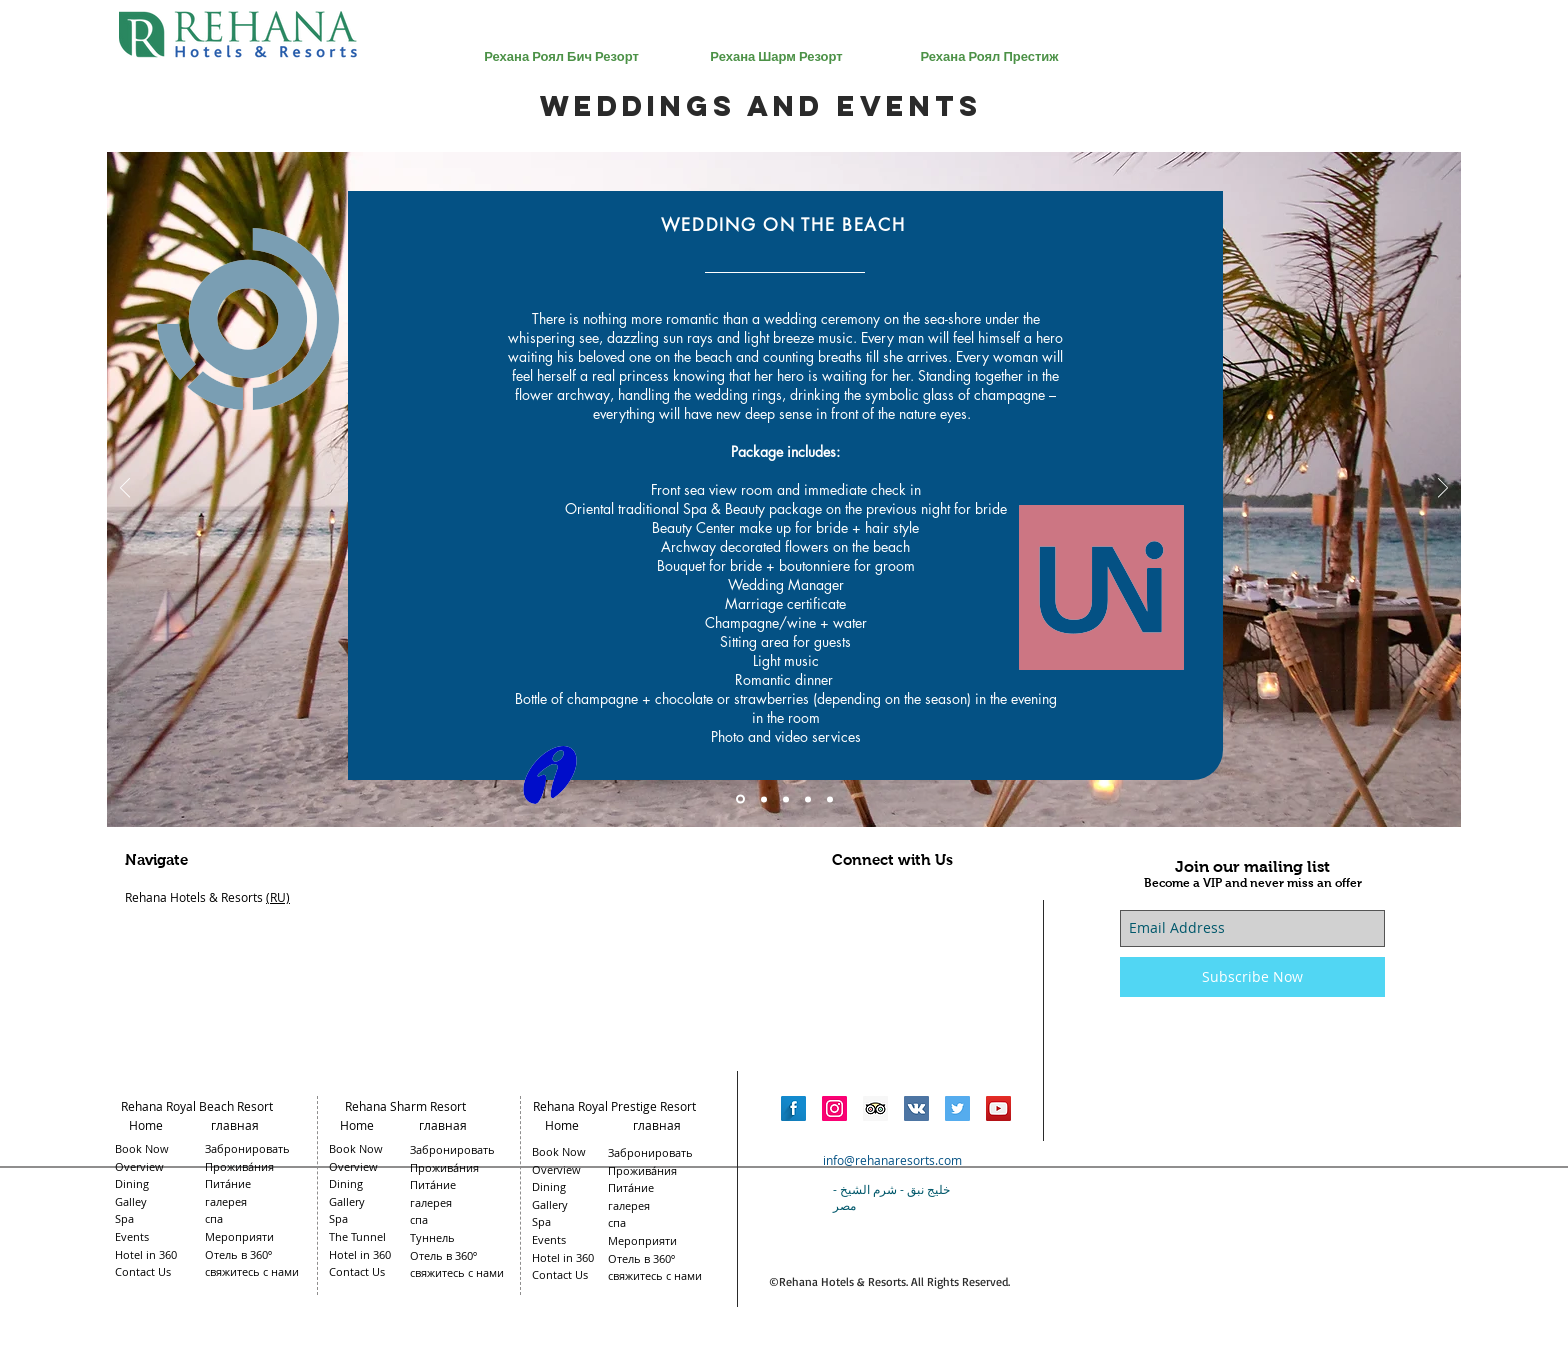 Image resolution: width=1568 pixels, height=1361 pixels. What do you see at coordinates (1101, 587) in the screenshot?
I see `unicode consortium logo` at bounding box center [1101, 587].